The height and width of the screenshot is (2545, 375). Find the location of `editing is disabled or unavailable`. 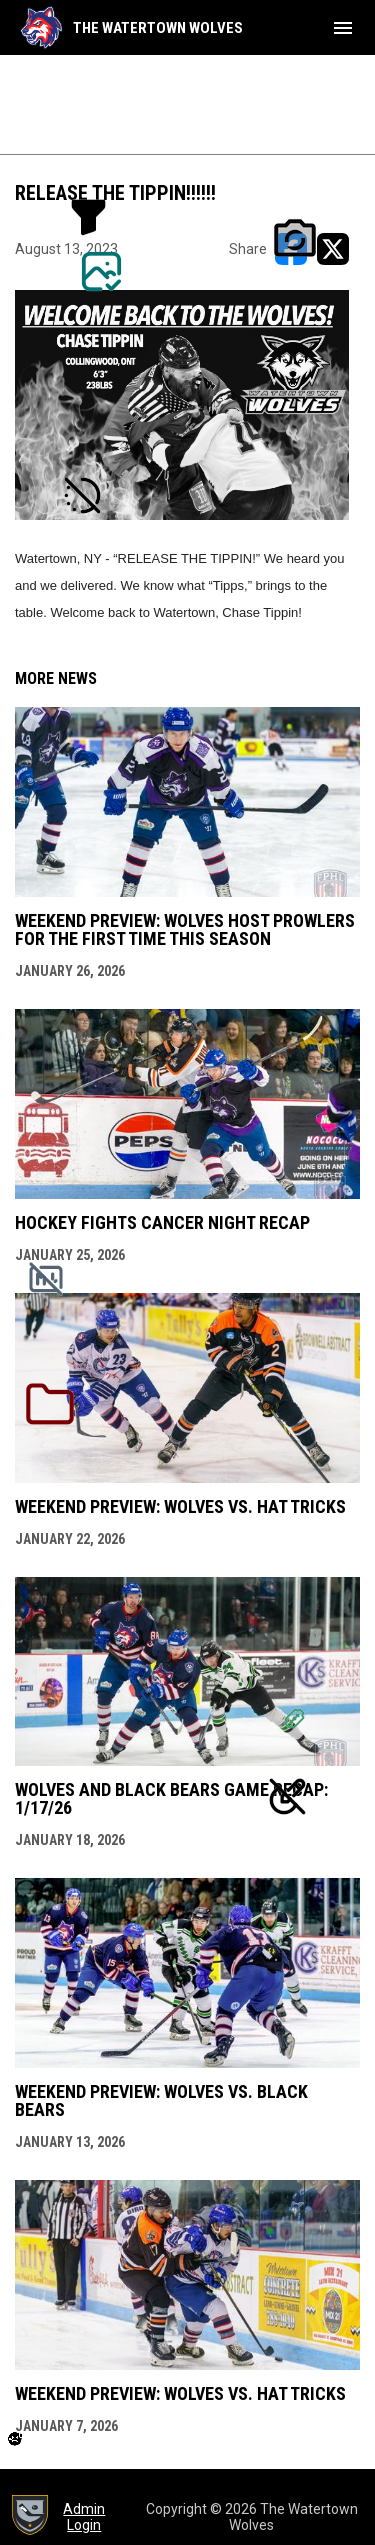

editing is disabled or unavailable is located at coordinates (287, 1796).